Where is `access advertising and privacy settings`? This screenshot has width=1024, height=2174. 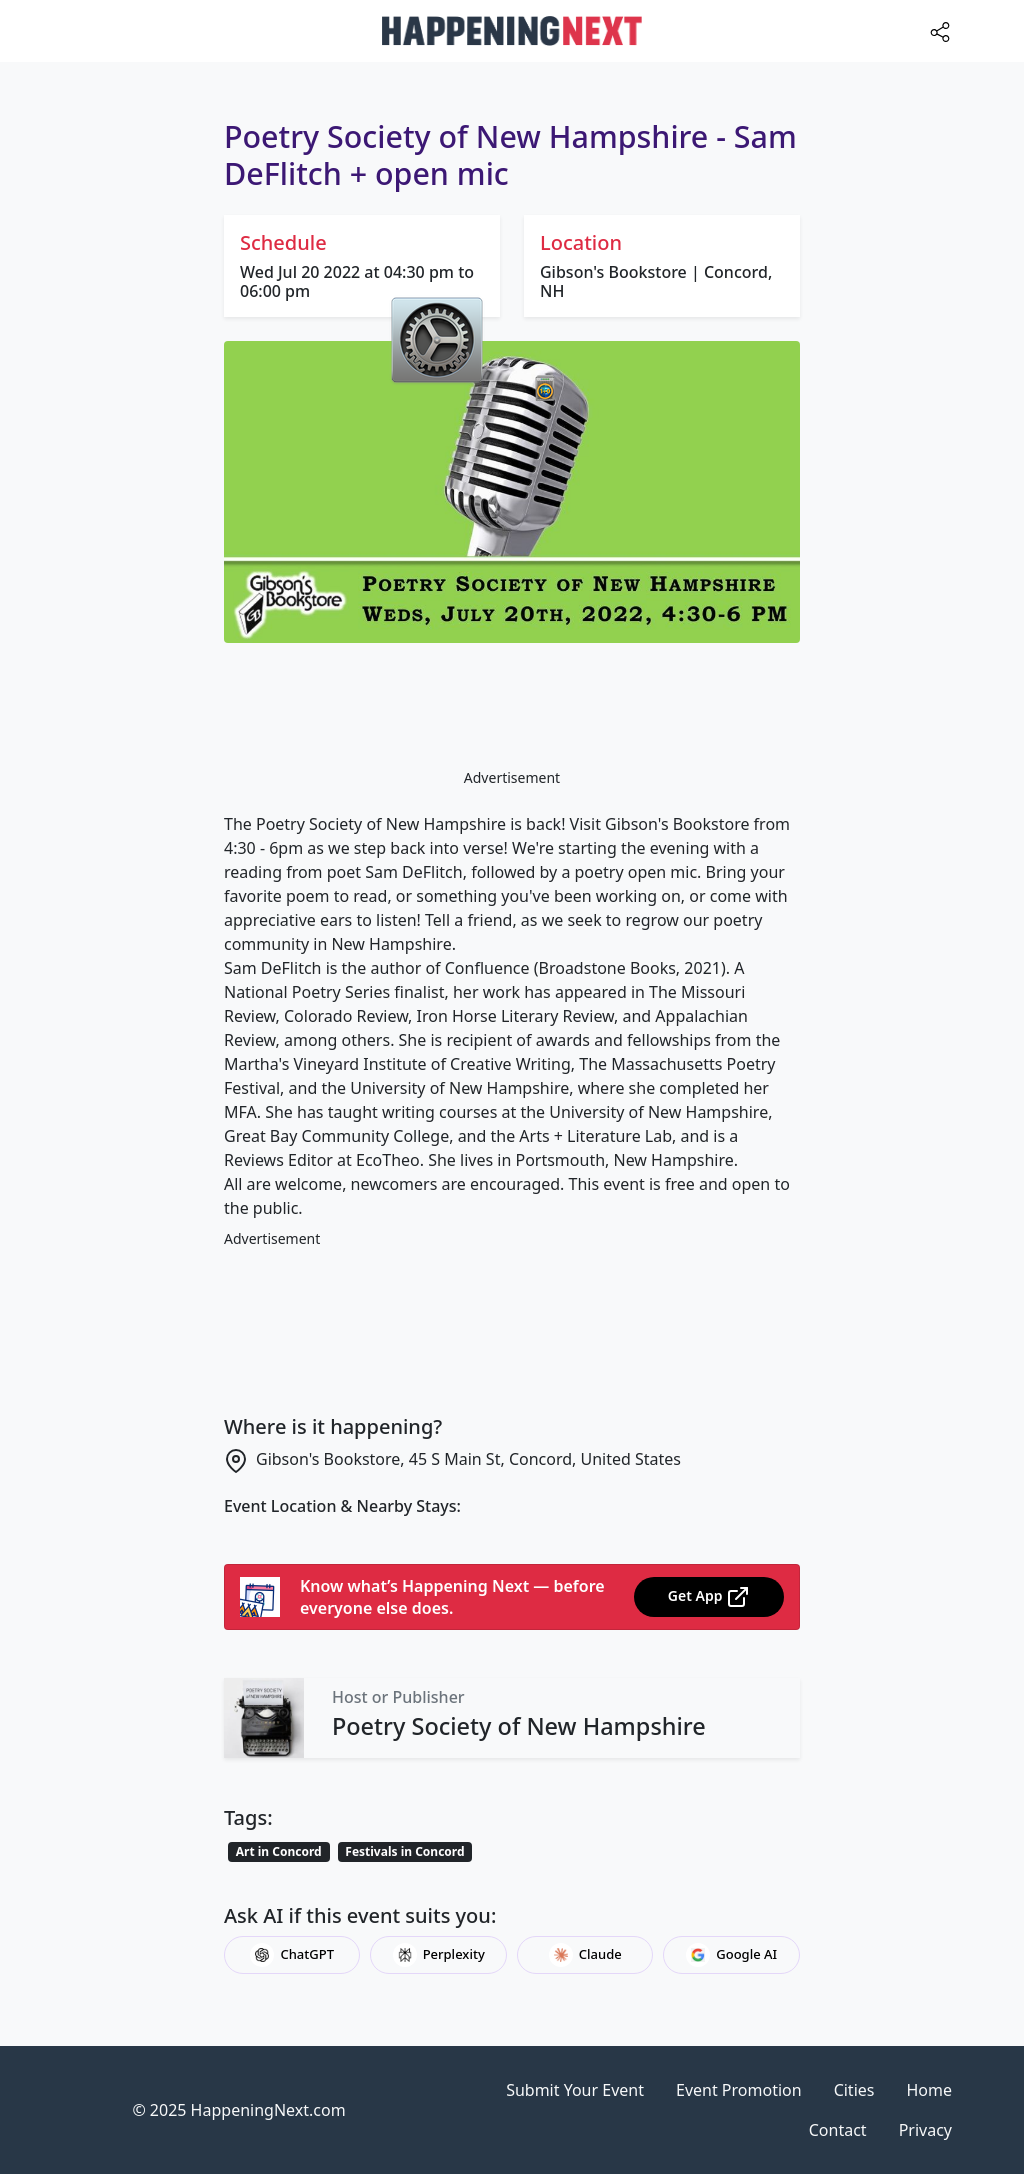
access advertising and privacy settings is located at coordinates (437, 340).